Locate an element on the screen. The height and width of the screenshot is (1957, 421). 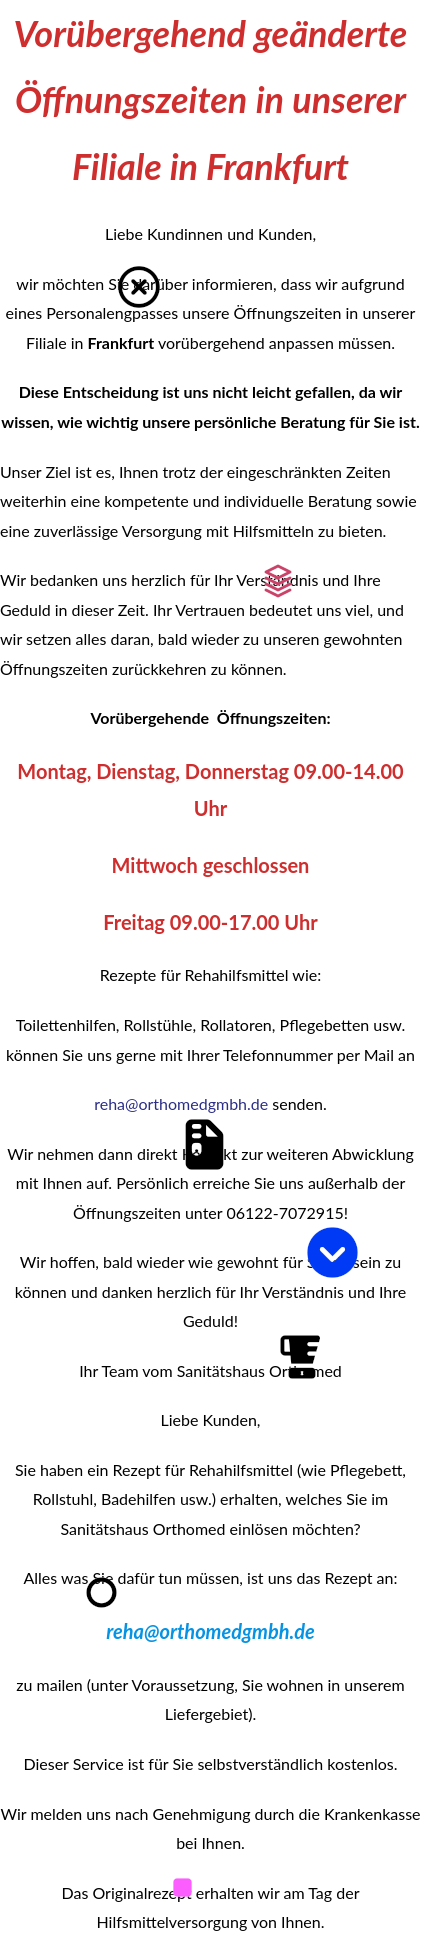
view layers or stacked items is located at coordinates (278, 581).